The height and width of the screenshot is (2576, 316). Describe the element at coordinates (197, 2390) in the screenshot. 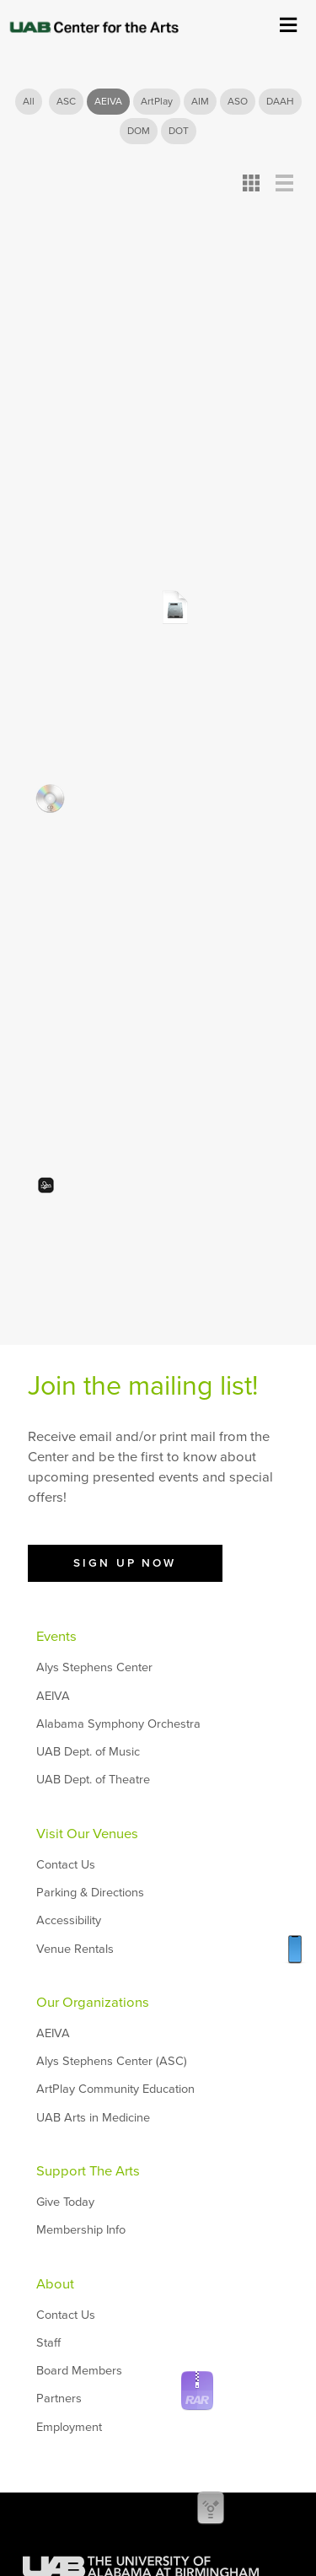

I see `indicates a RAR compressed archive file` at that location.